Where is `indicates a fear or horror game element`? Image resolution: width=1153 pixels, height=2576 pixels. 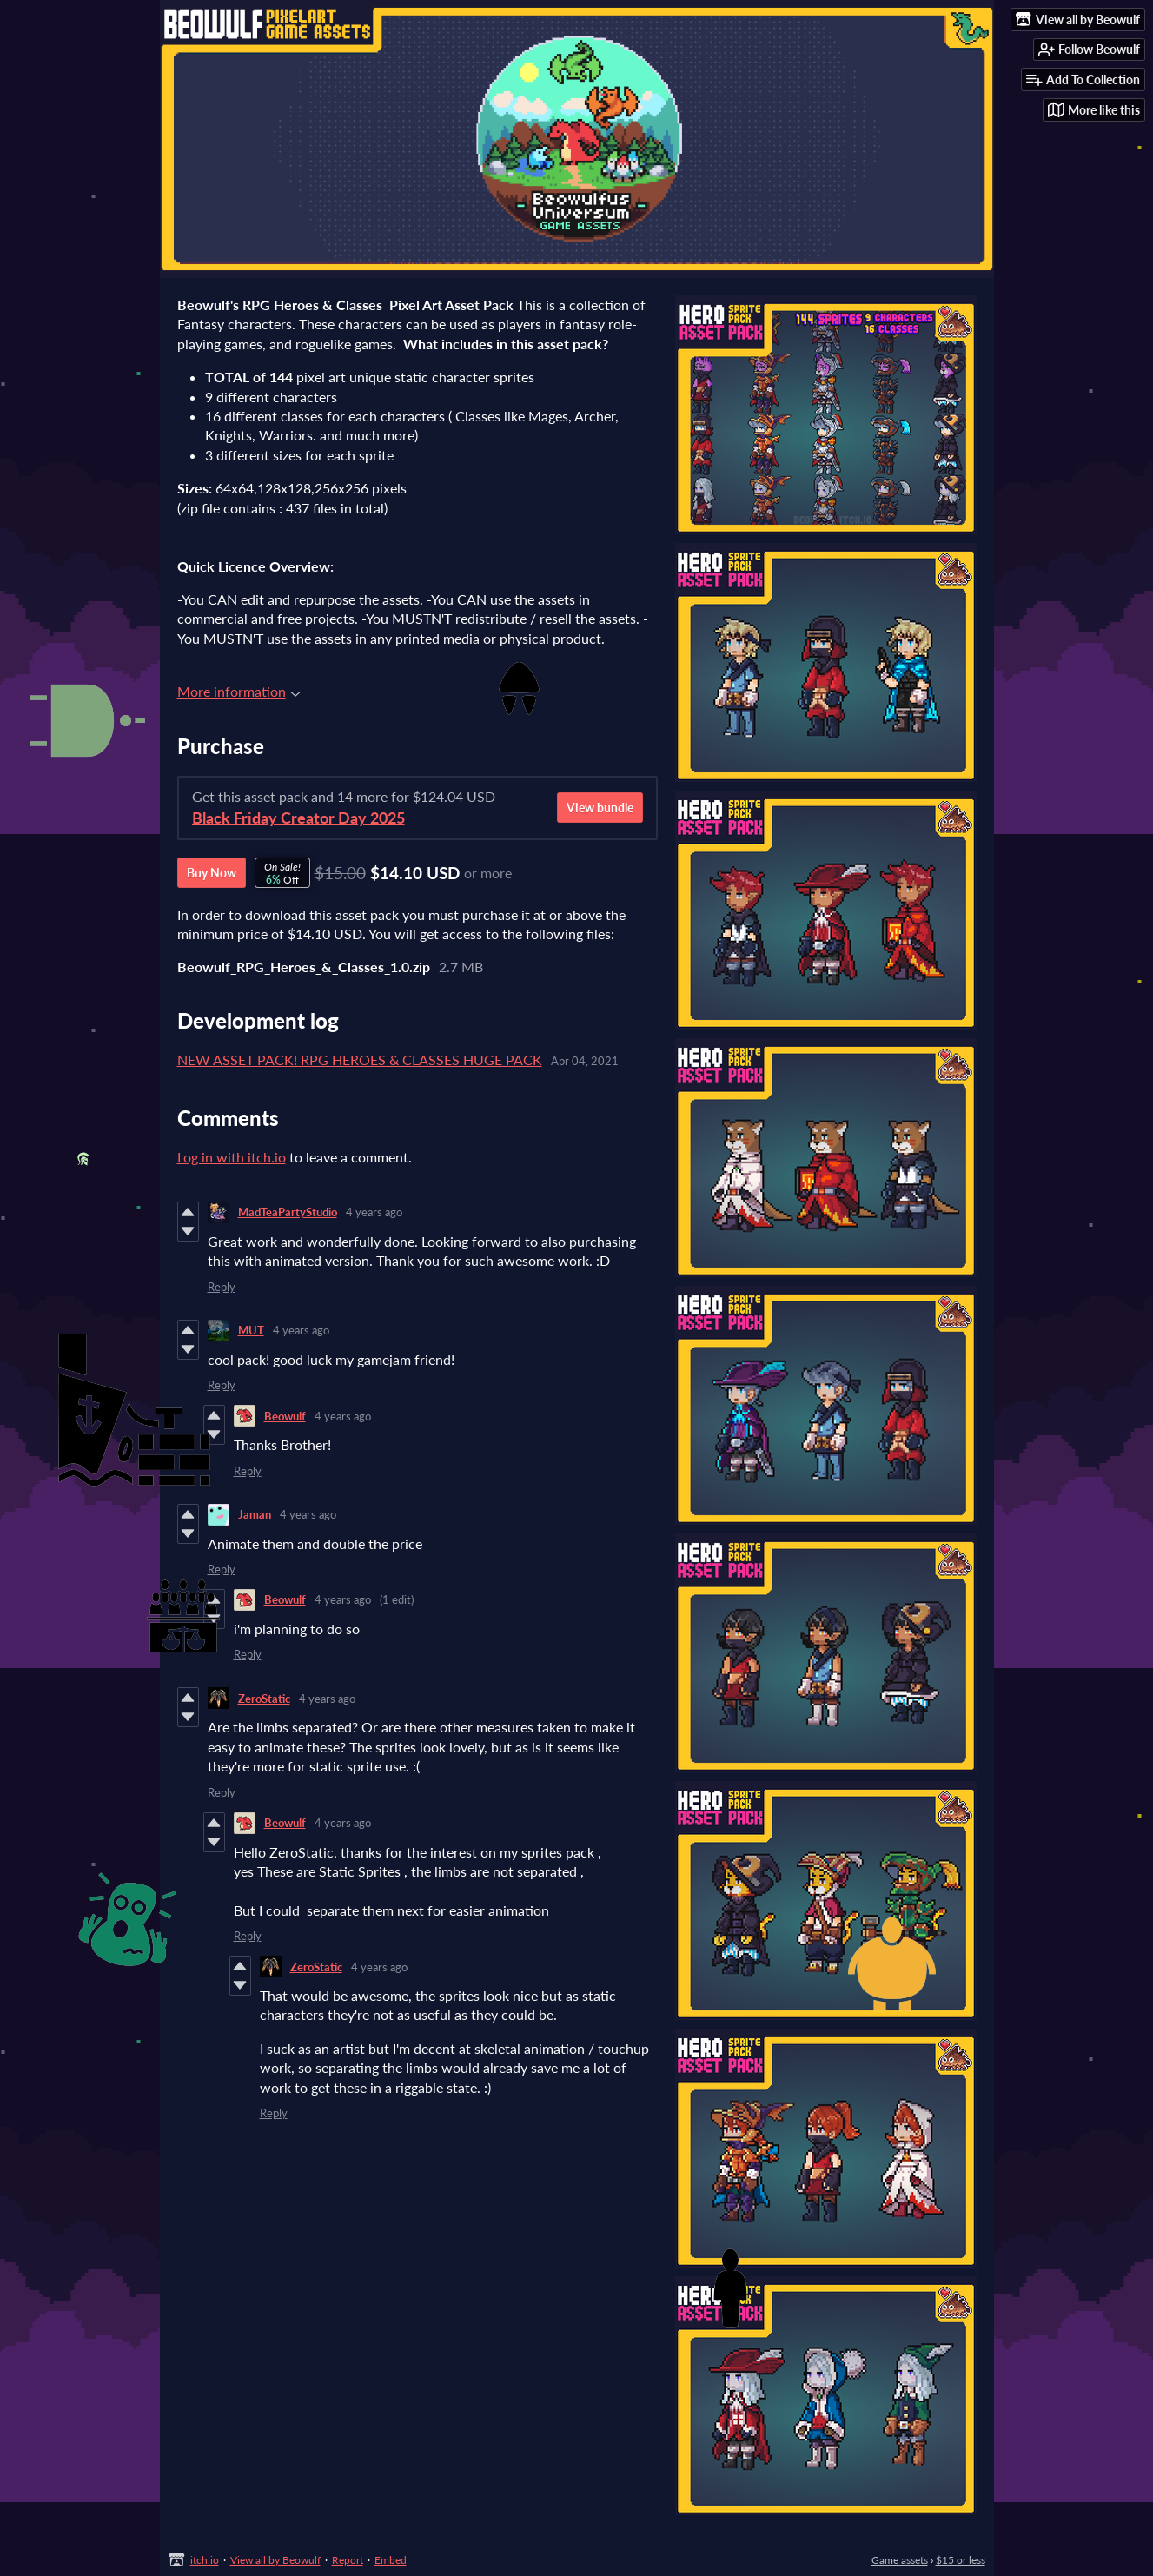 indicates a fear or horror game element is located at coordinates (126, 1921).